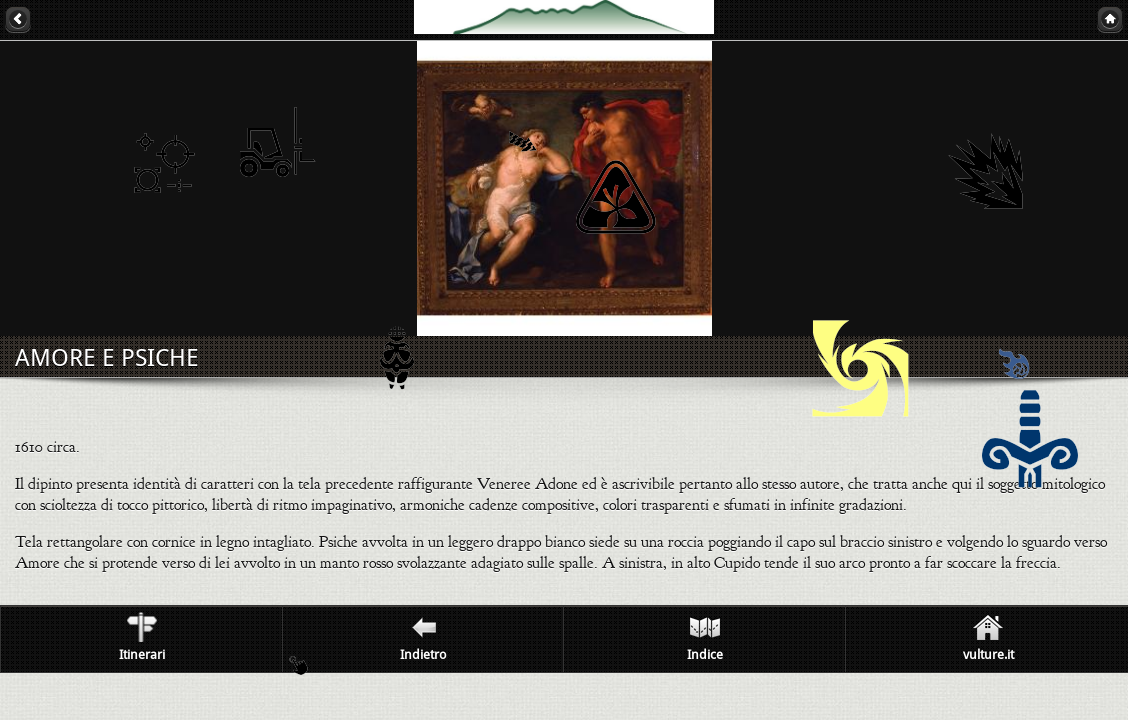 This screenshot has height=720, width=1128. What do you see at coordinates (1013, 363) in the screenshot?
I see `fire-type attack or ability in a game` at bounding box center [1013, 363].